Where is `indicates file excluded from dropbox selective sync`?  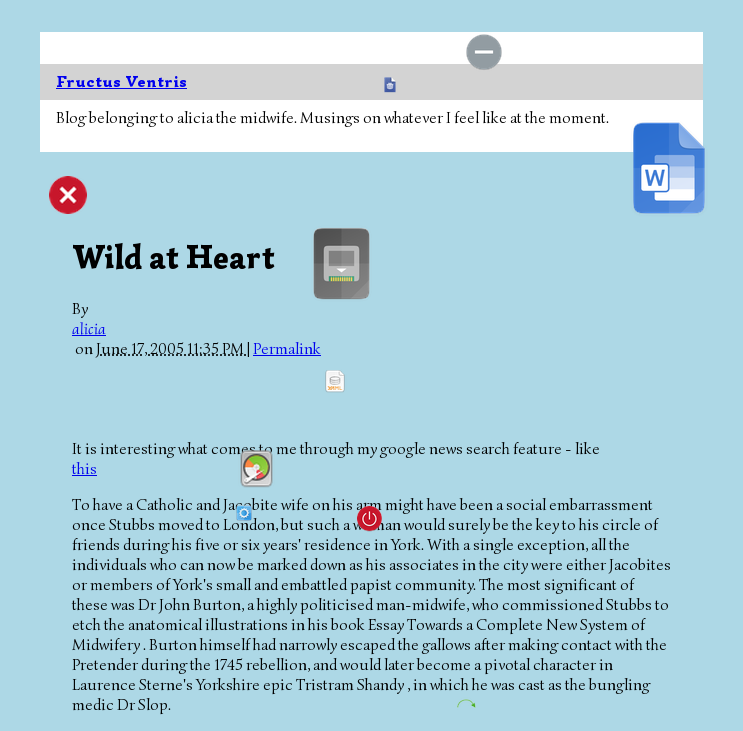 indicates file excluded from dropbox selective sync is located at coordinates (484, 52).